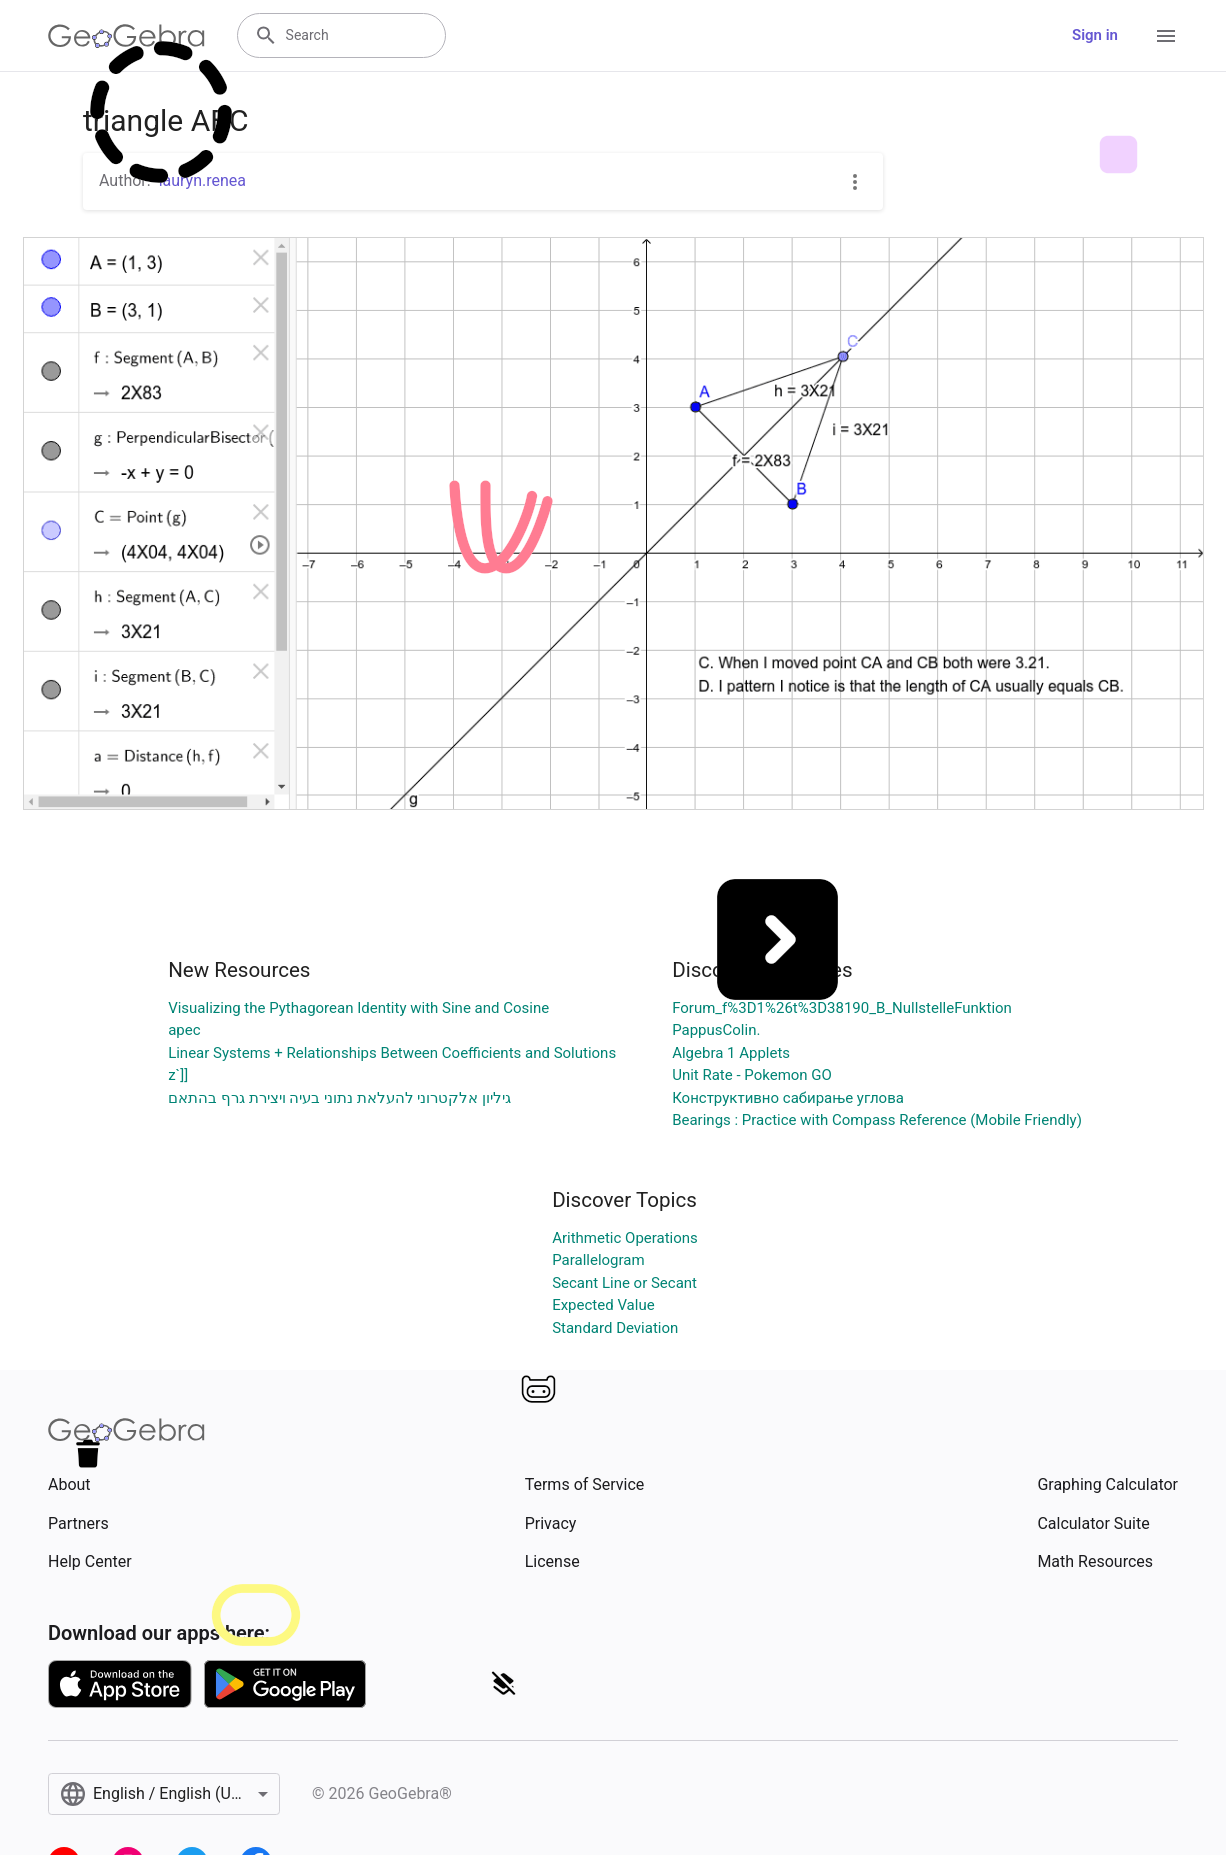 The width and height of the screenshot is (1226, 1855). What do you see at coordinates (777, 939) in the screenshot?
I see `navigate to the next item or screen` at bounding box center [777, 939].